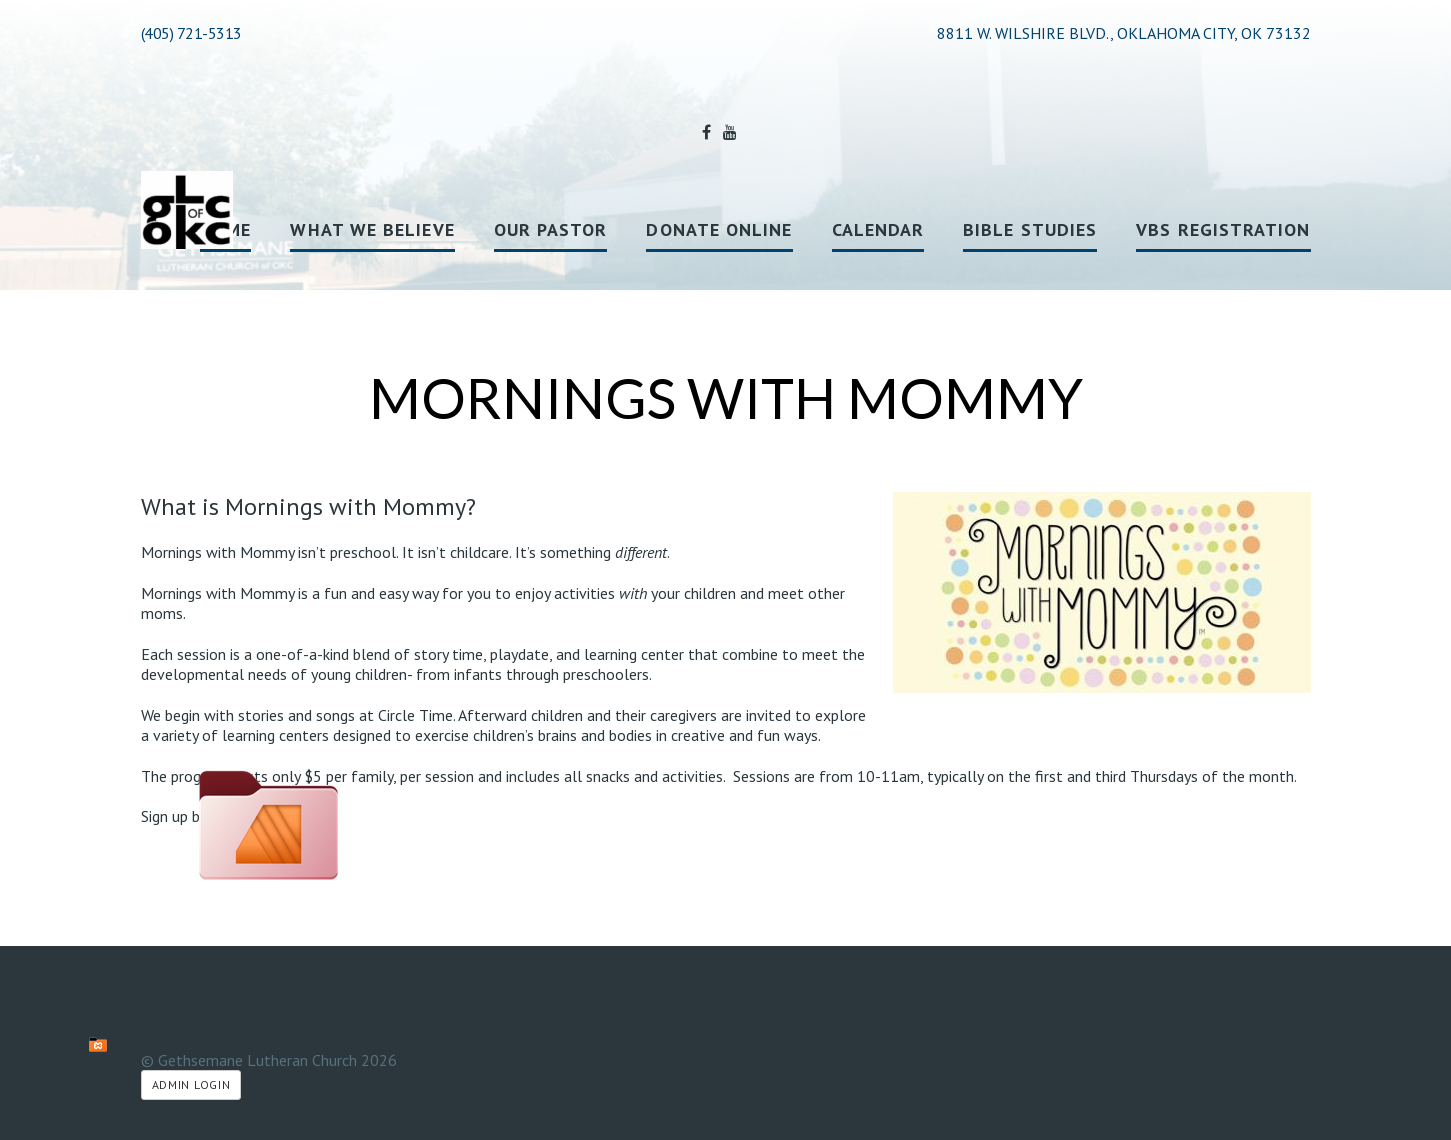  Describe the element at coordinates (268, 829) in the screenshot. I see `open affinity publisher project folder` at that location.